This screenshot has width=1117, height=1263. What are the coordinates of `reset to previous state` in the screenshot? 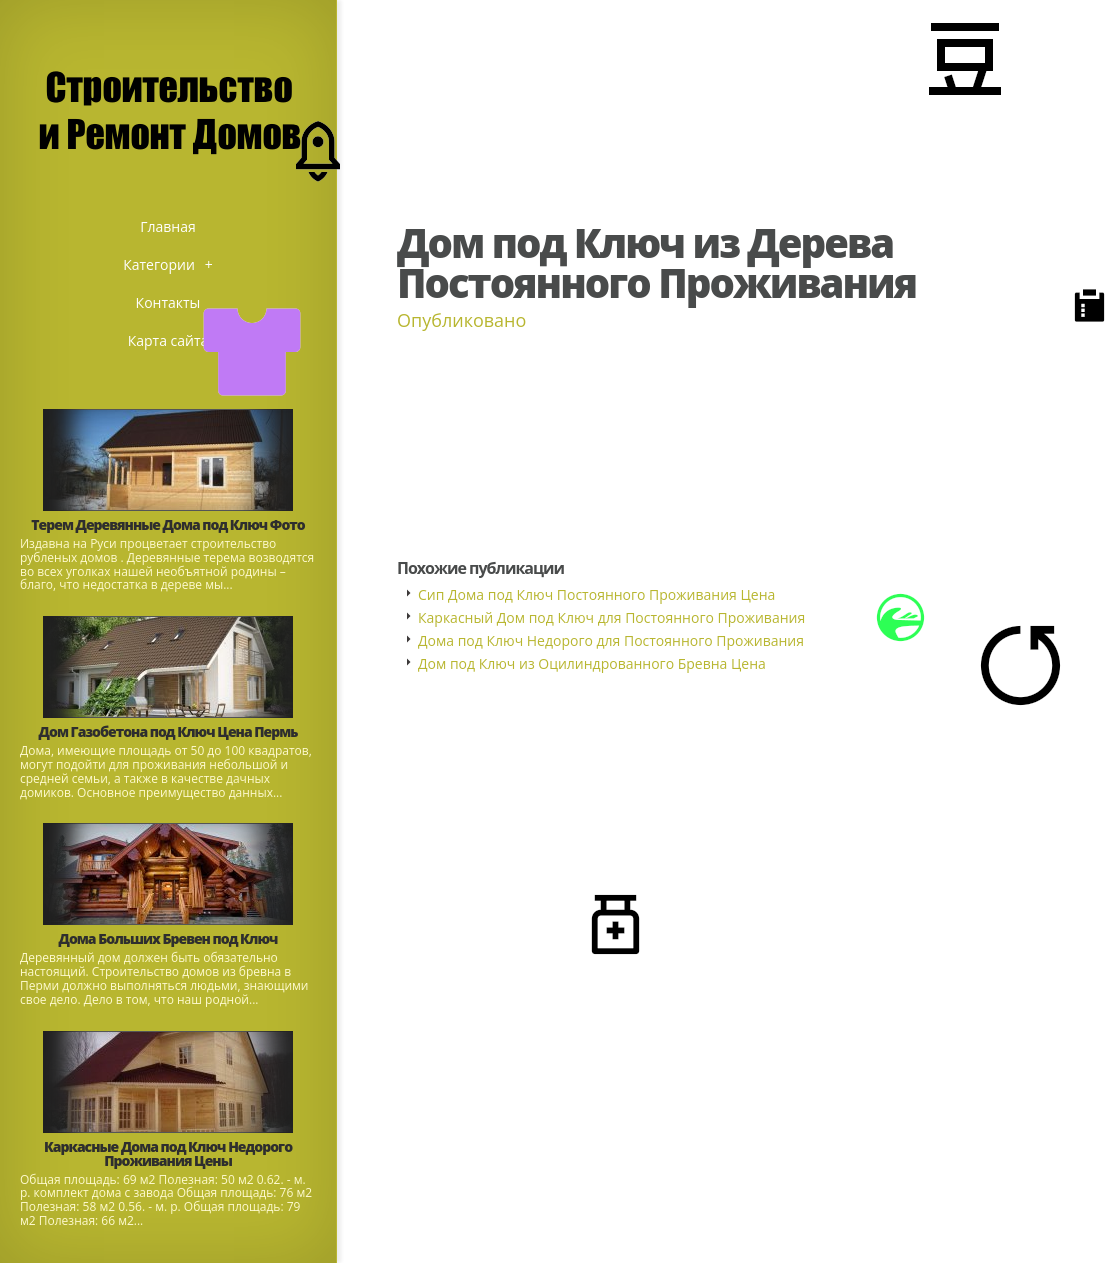 It's located at (1020, 665).